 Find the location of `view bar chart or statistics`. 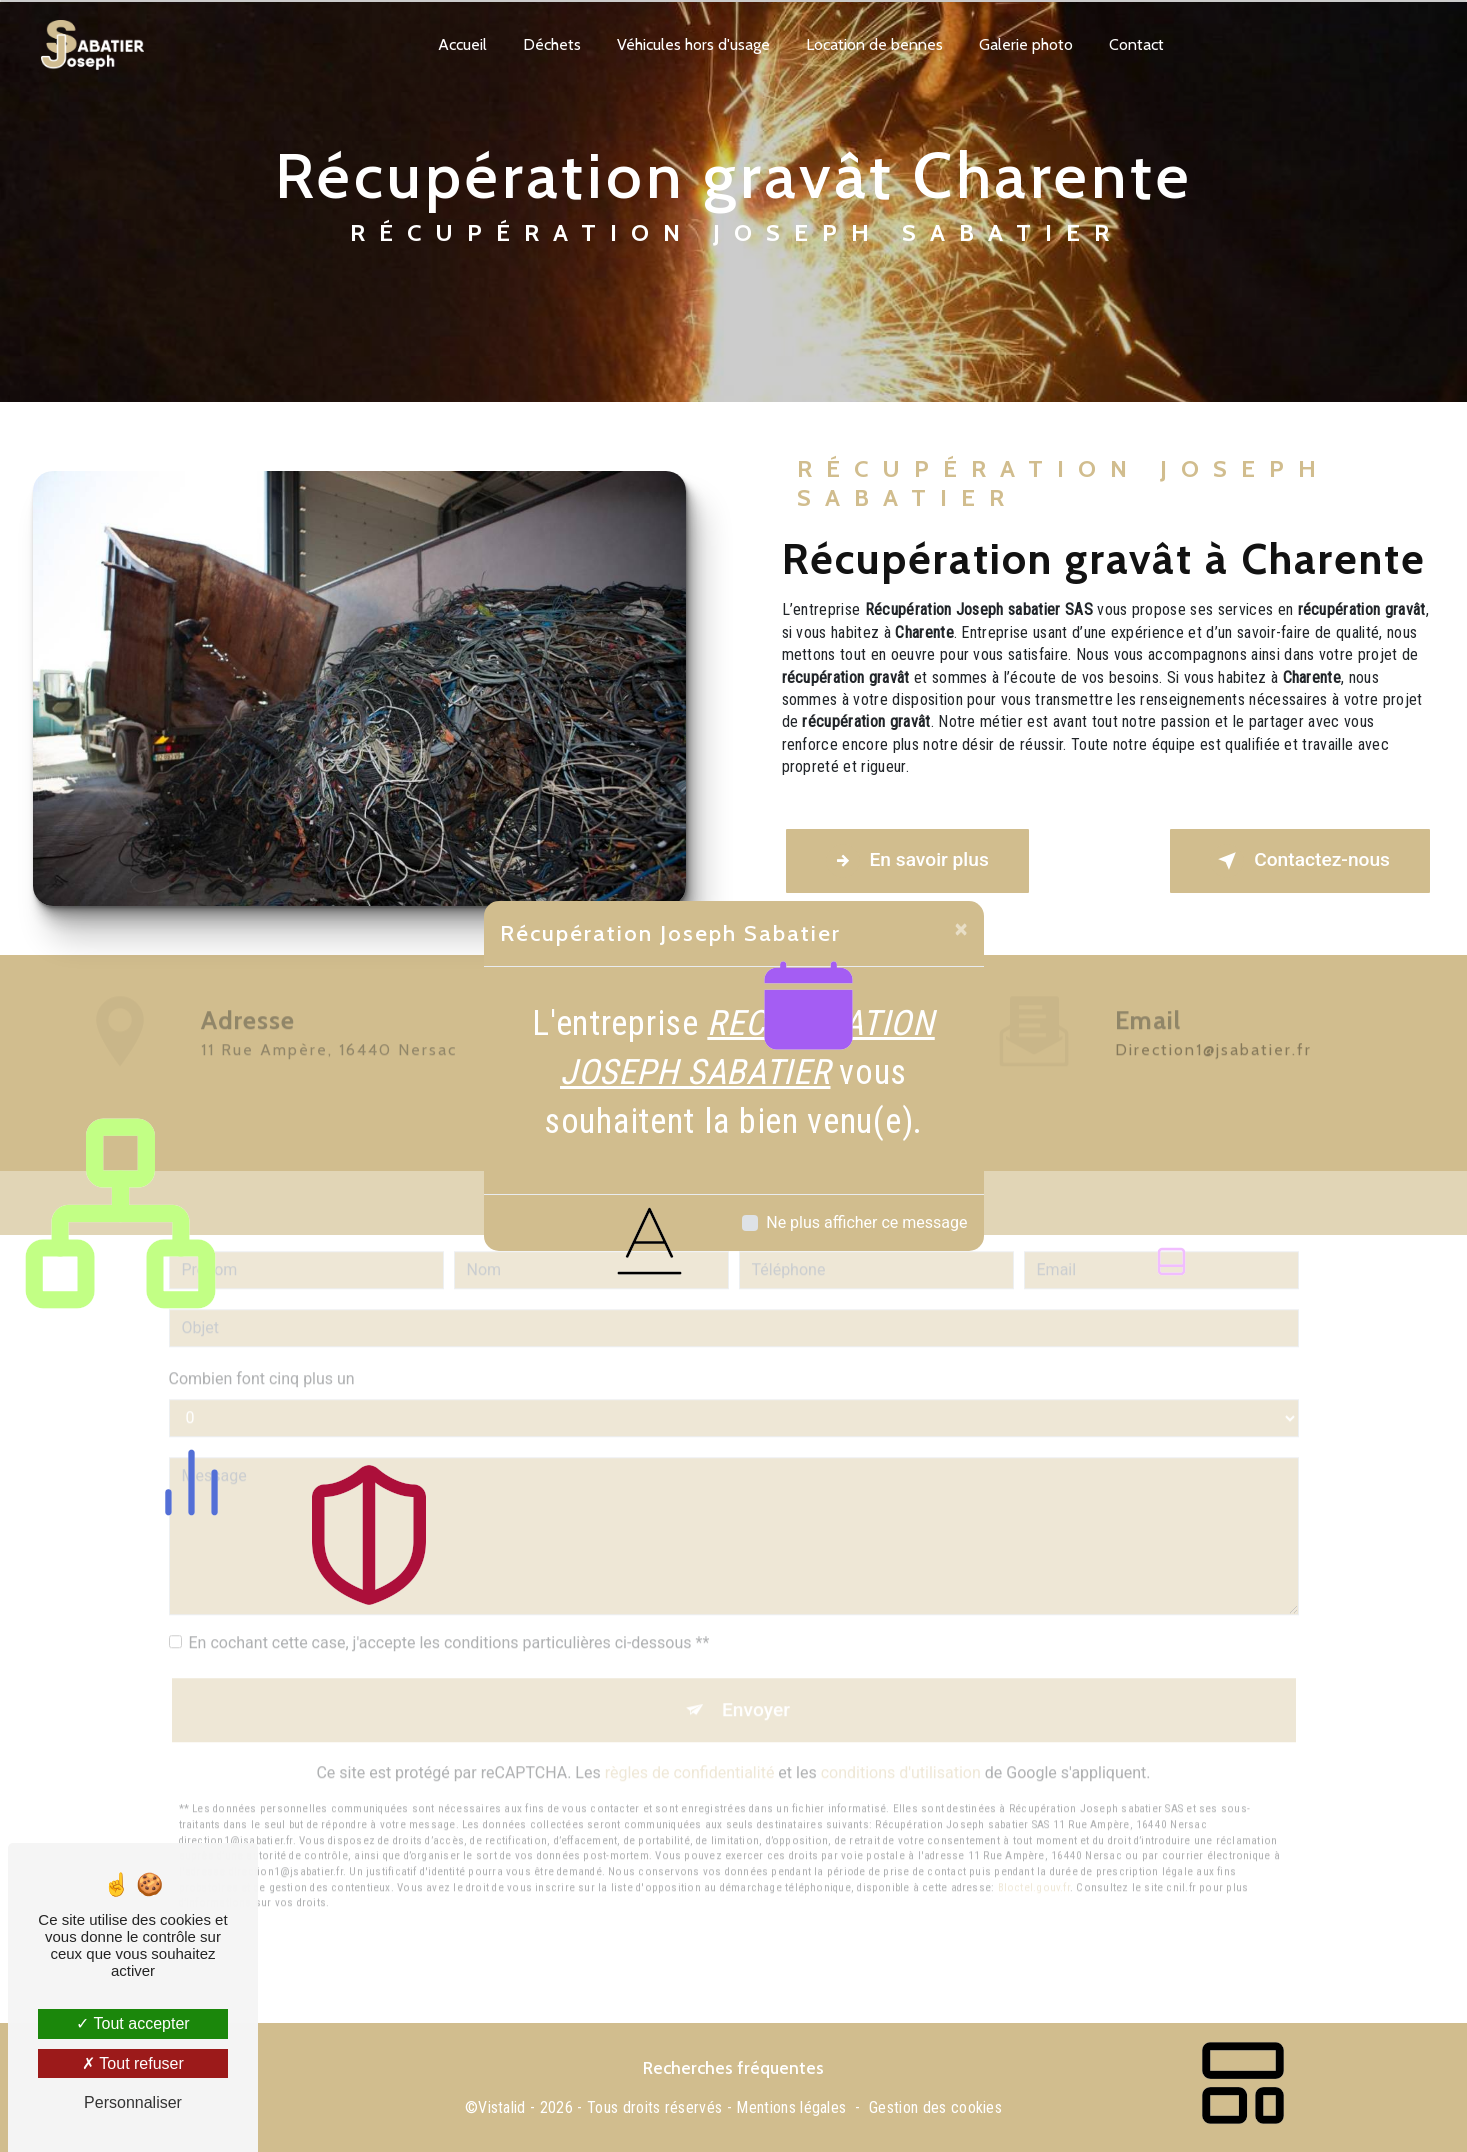

view bar chart or statistics is located at coordinates (191, 1482).